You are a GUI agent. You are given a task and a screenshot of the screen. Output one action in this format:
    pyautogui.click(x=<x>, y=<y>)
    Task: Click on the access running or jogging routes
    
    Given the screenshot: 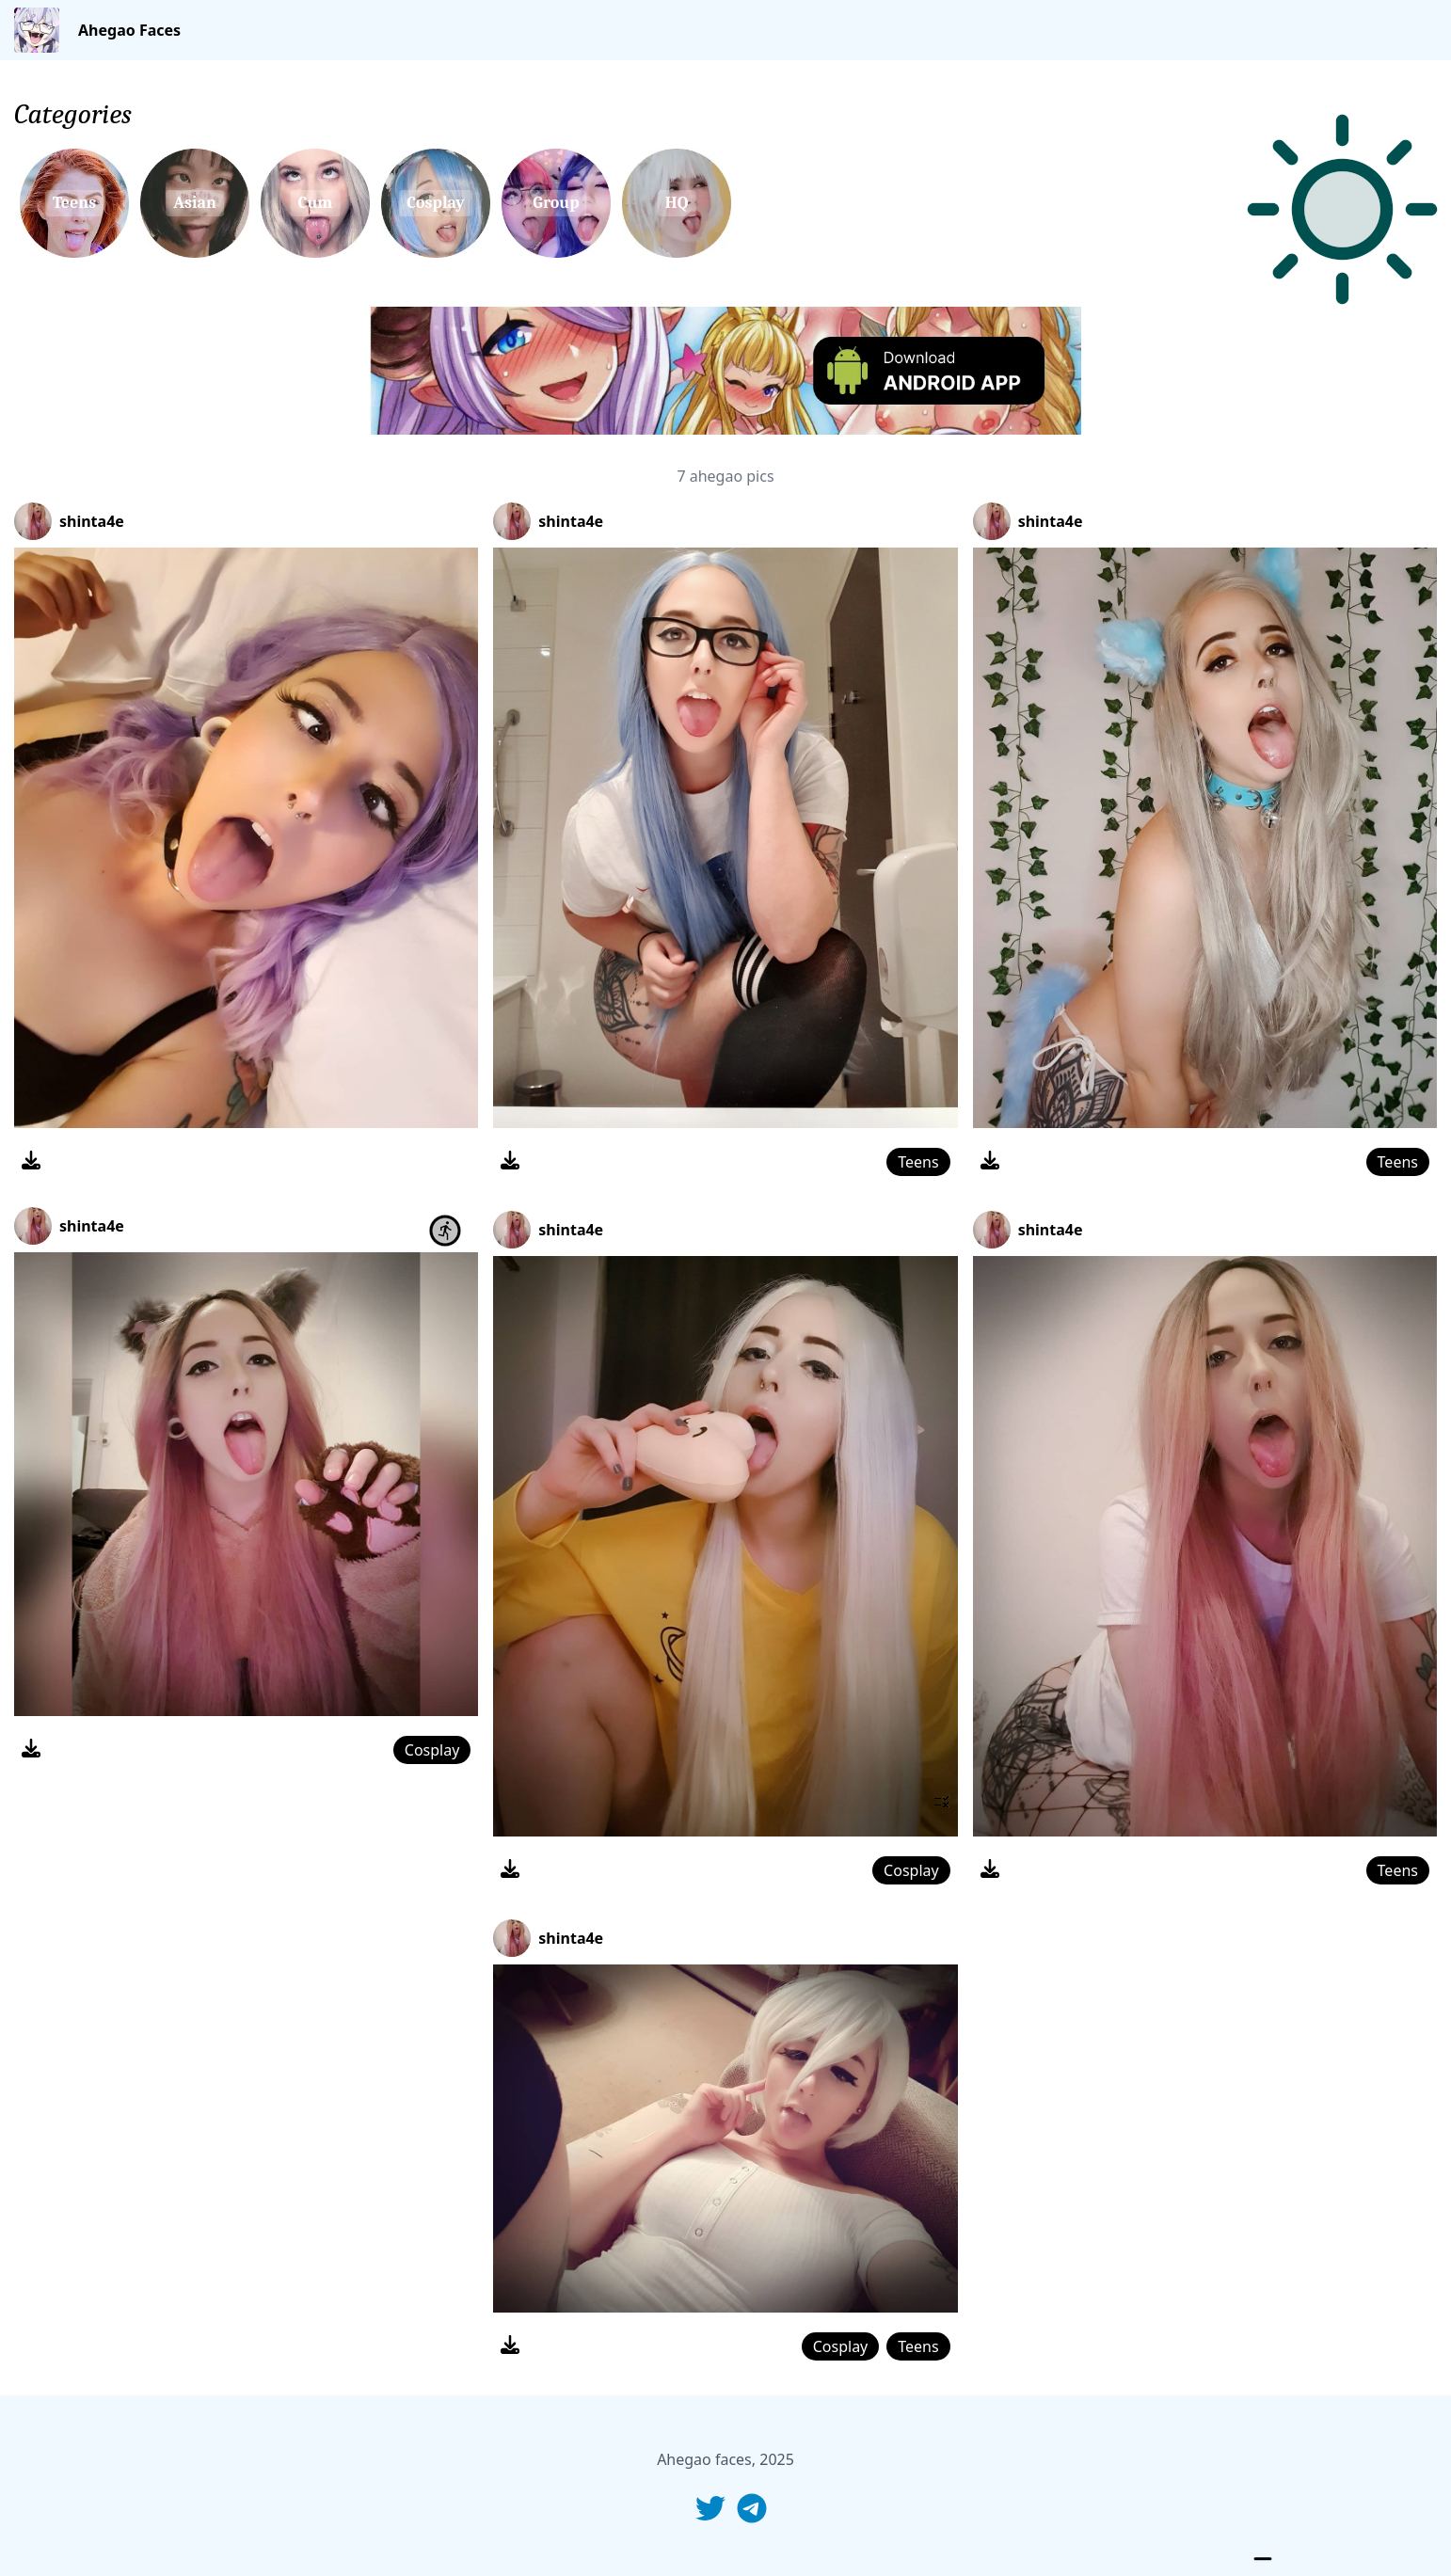 What is the action you would take?
    pyautogui.click(x=445, y=1231)
    